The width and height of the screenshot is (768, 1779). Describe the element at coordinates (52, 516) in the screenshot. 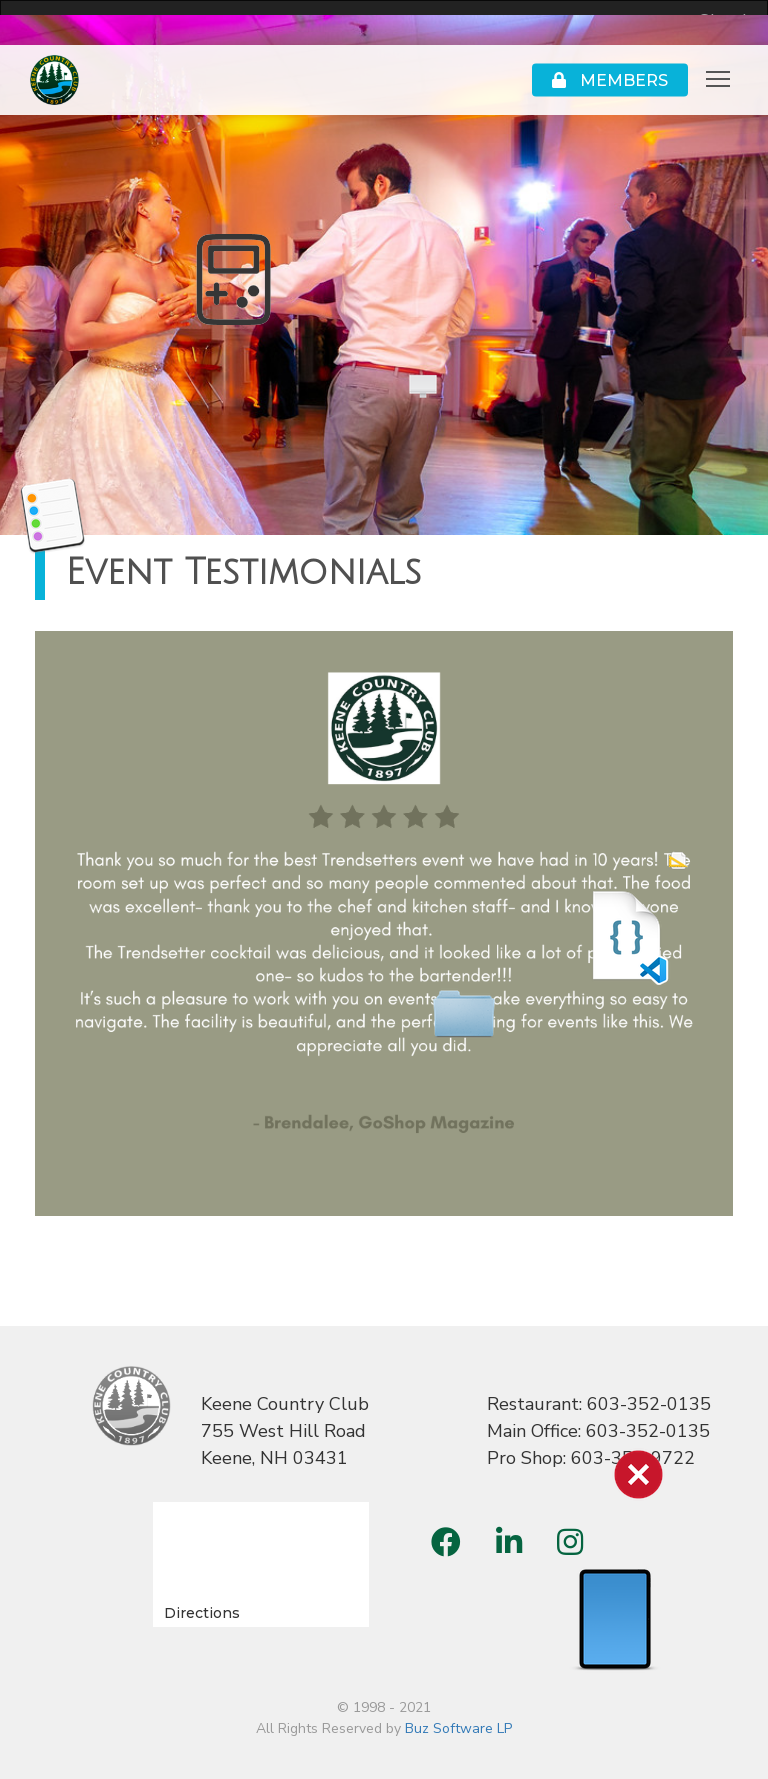

I see `open the reminders app` at that location.